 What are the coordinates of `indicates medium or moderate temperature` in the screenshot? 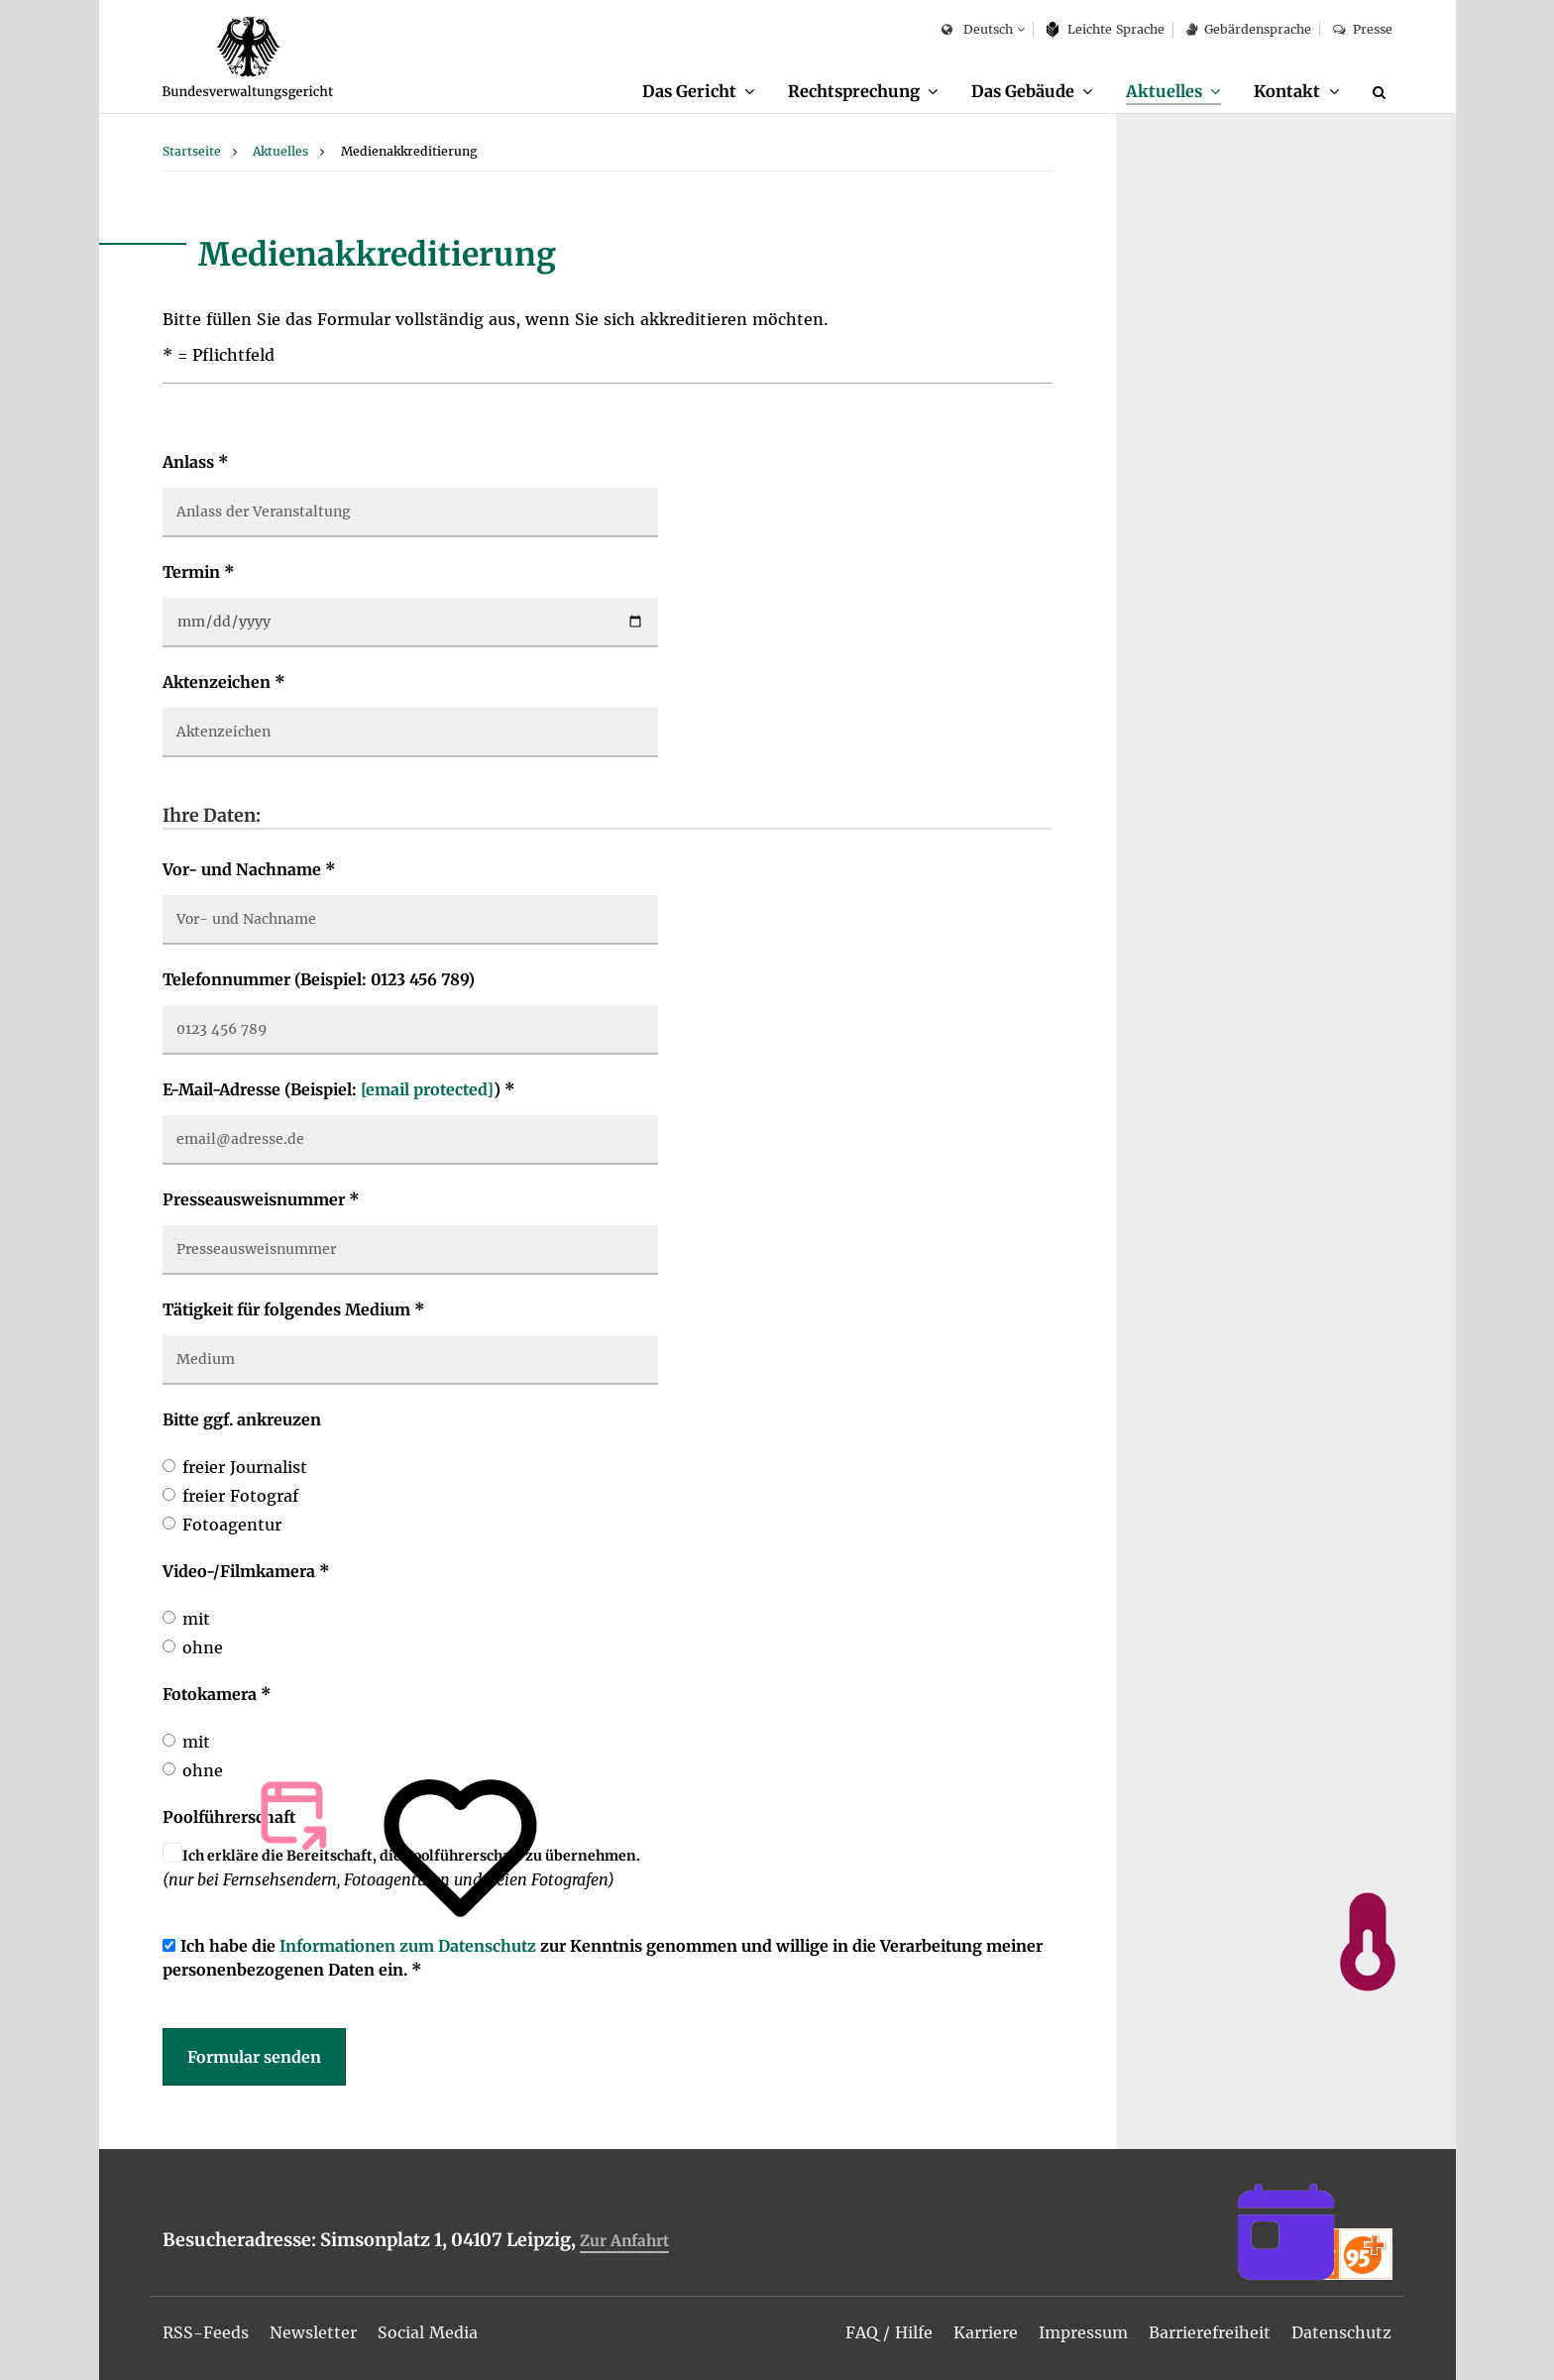 It's located at (1368, 1942).